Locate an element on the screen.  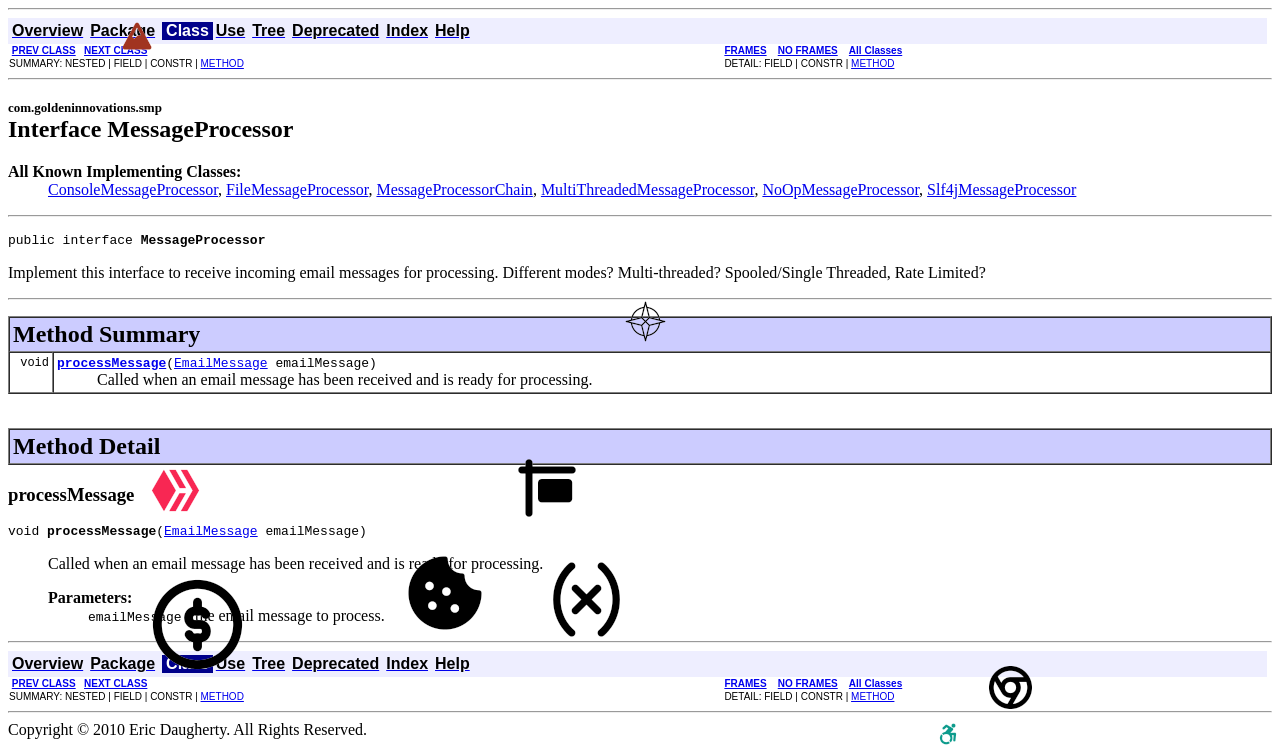
access navigation or directional features is located at coordinates (645, 321).